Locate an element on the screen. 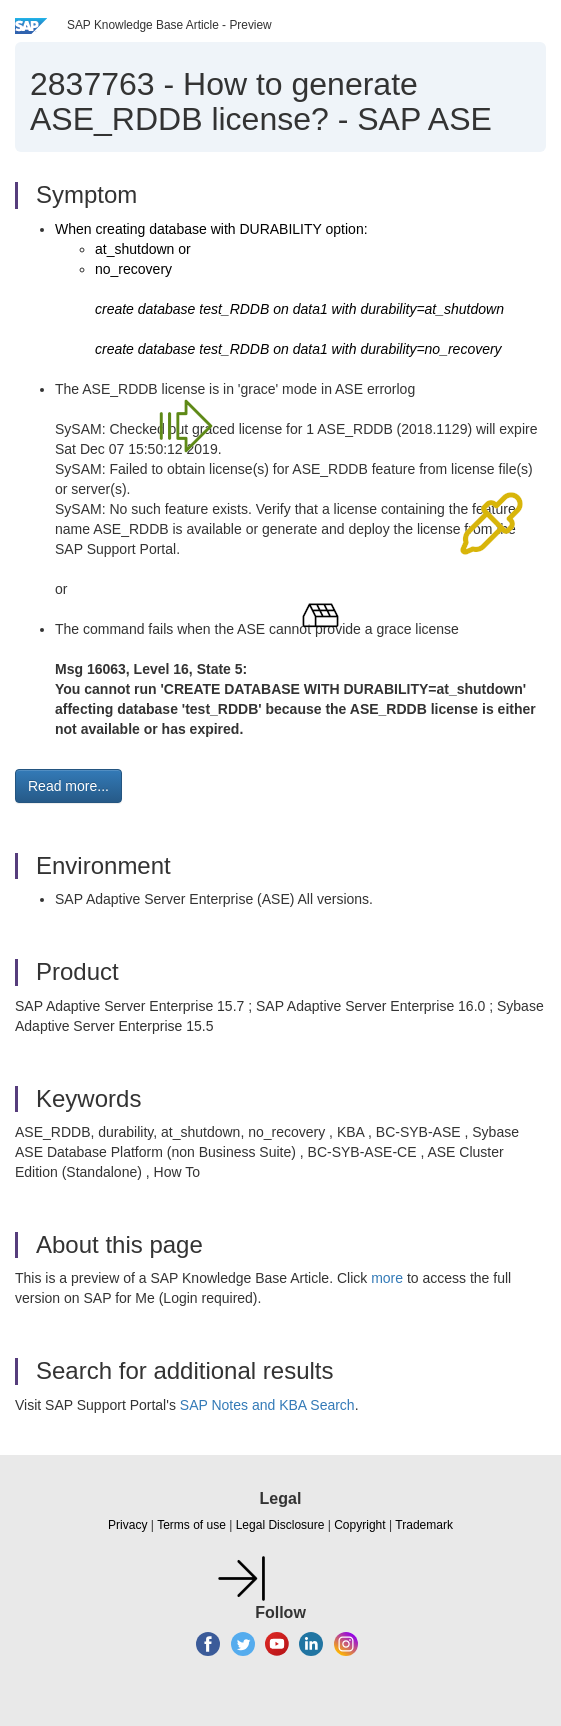 The height and width of the screenshot is (1726, 561). go to end or last item is located at coordinates (242, 1578).